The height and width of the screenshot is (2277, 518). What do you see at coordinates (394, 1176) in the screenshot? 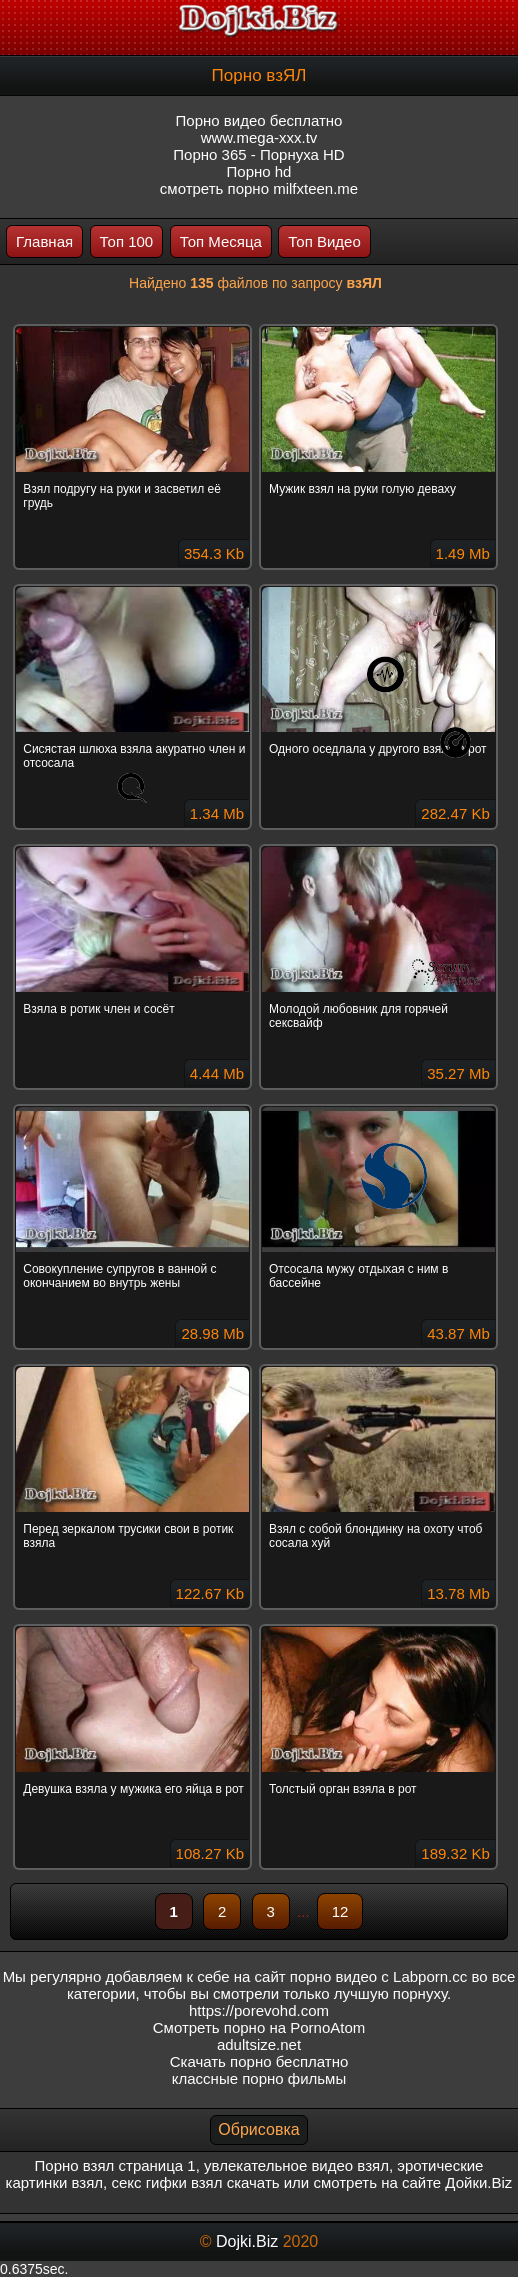
I see `Qualcomm Snapdragon brand logo` at bounding box center [394, 1176].